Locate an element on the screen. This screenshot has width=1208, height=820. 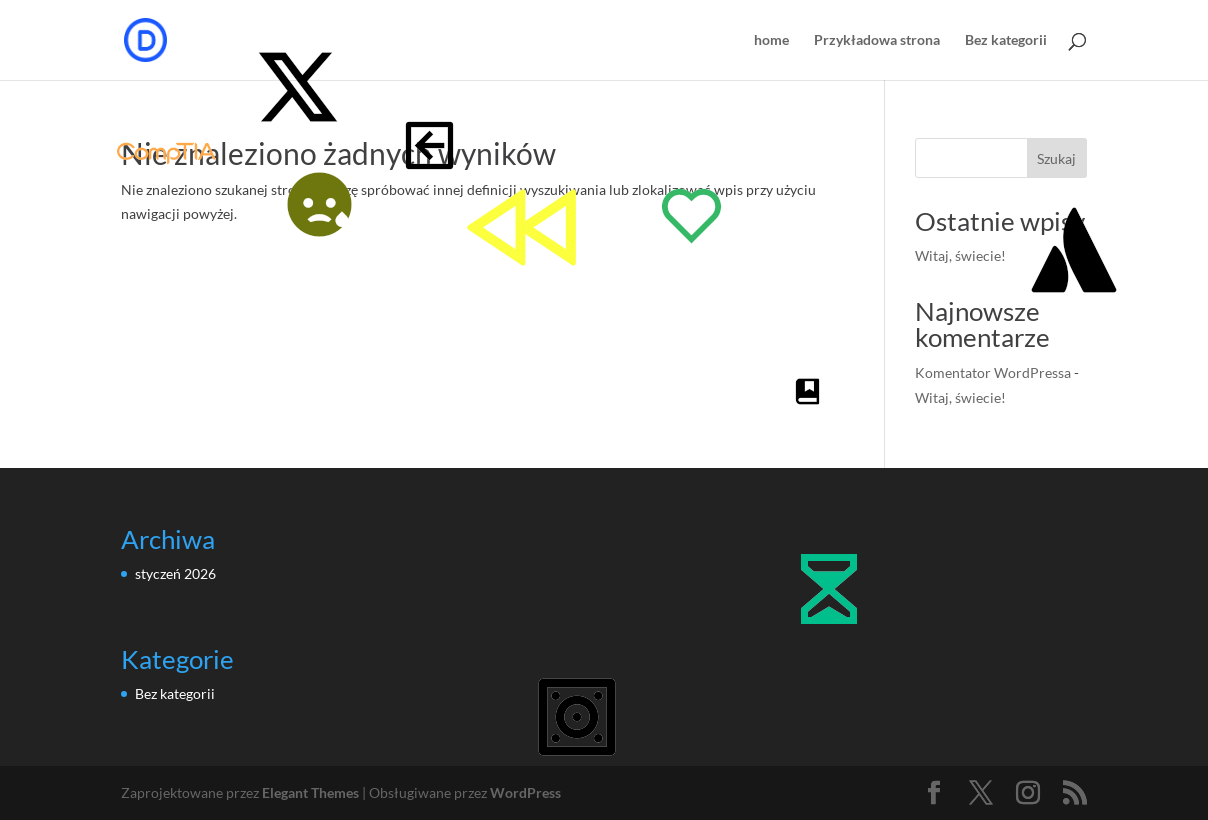
audio speaker or sound output device is located at coordinates (577, 717).